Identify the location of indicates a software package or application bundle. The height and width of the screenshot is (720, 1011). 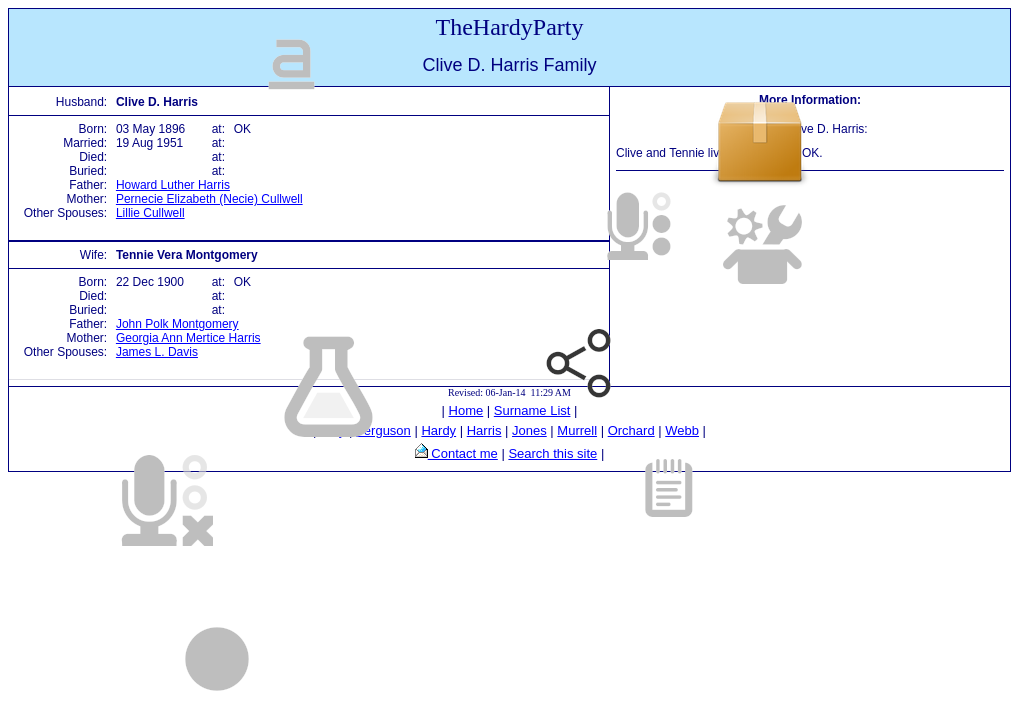
(759, 136).